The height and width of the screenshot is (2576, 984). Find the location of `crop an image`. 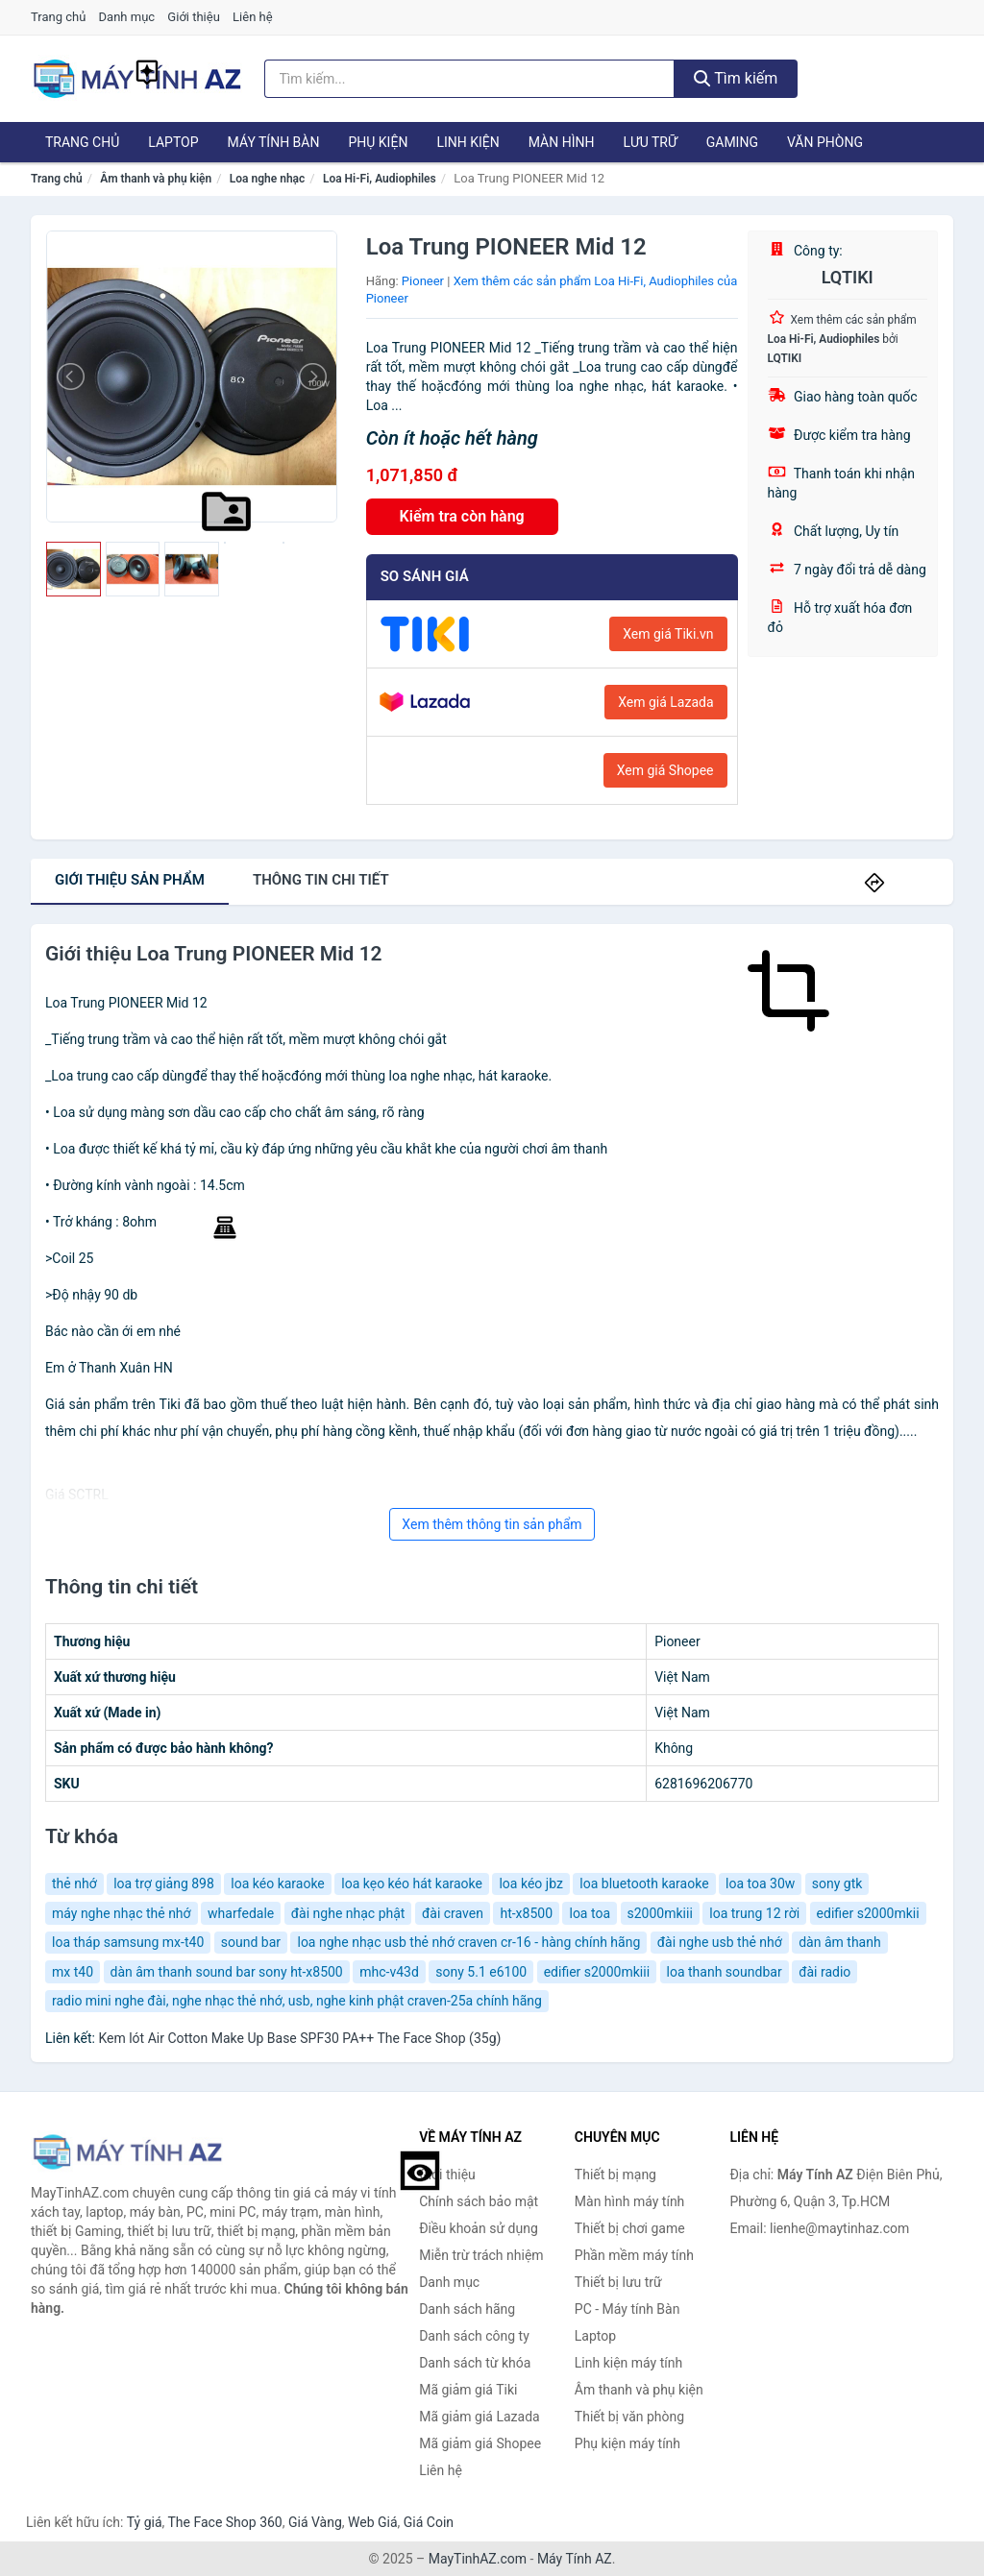

crop an image is located at coordinates (788, 990).